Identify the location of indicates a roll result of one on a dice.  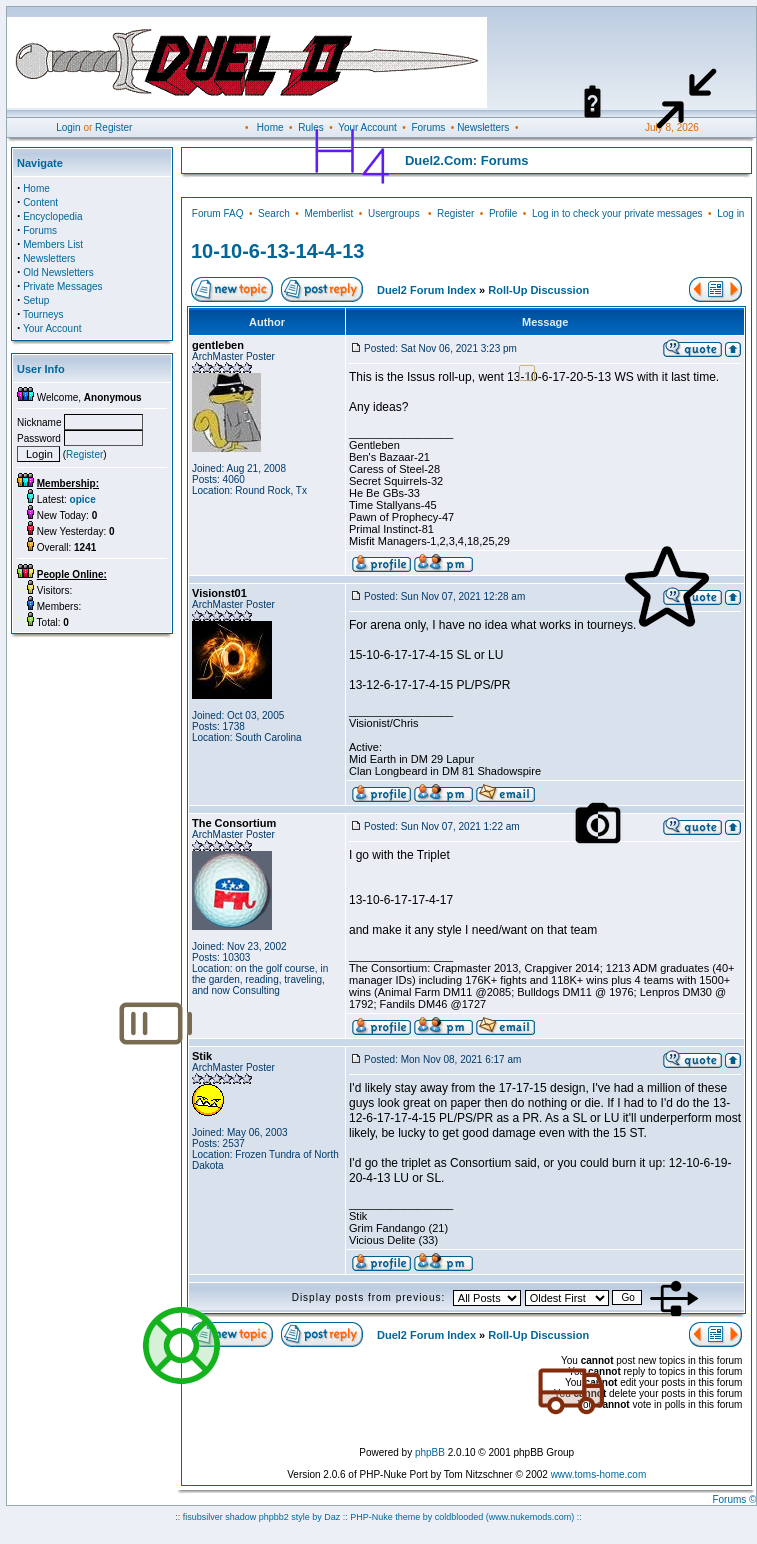
(527, 373).